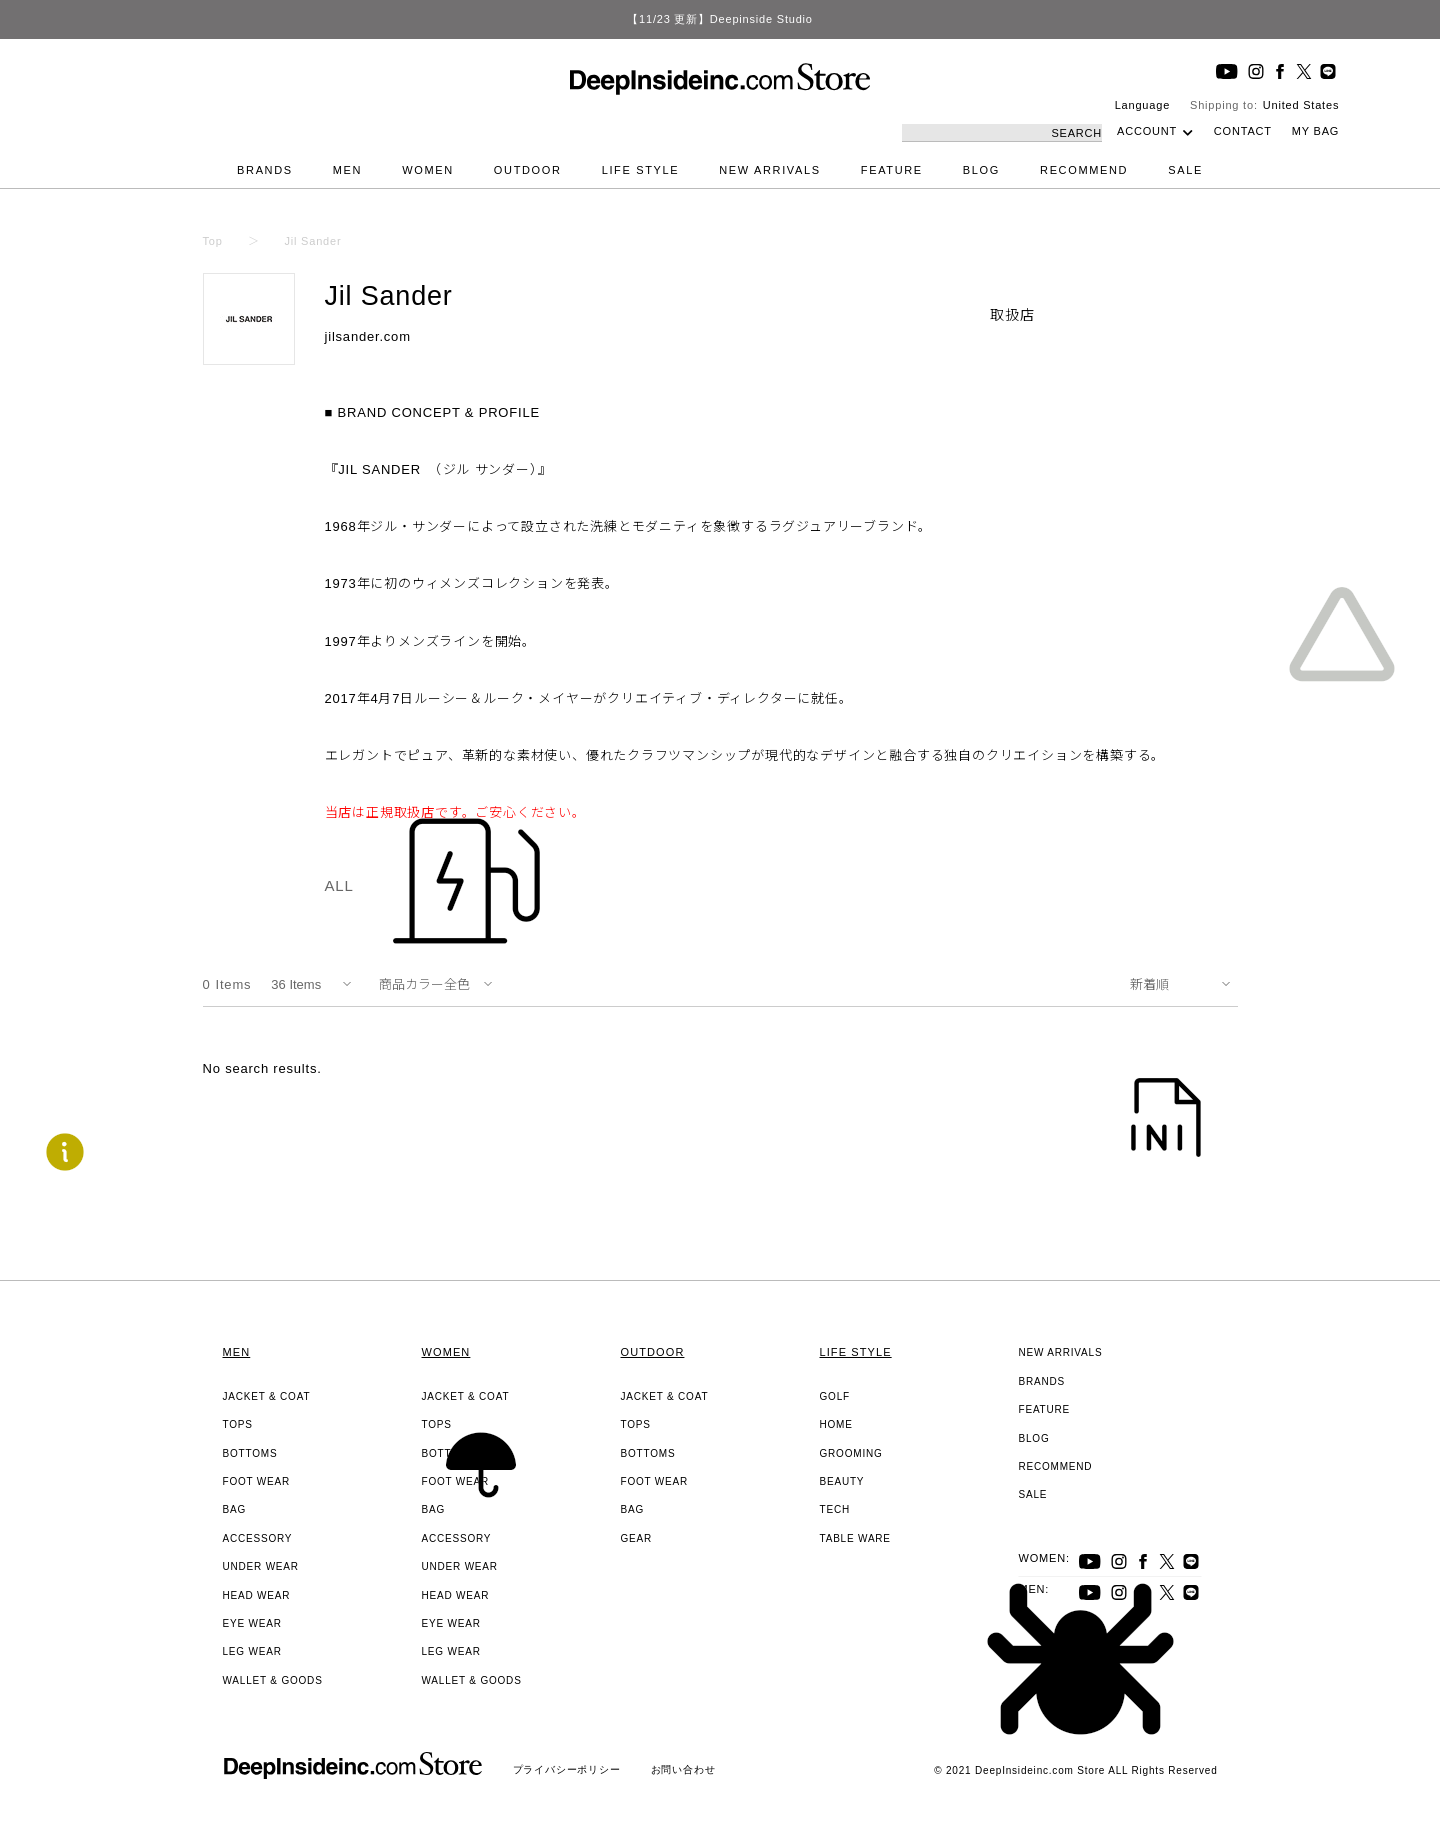 The width and height of the screenshot is (1440, 1848). Describe the element at coordinates (461, 881) in the screenshot. I see `find nearby EV charging stations` at that location.